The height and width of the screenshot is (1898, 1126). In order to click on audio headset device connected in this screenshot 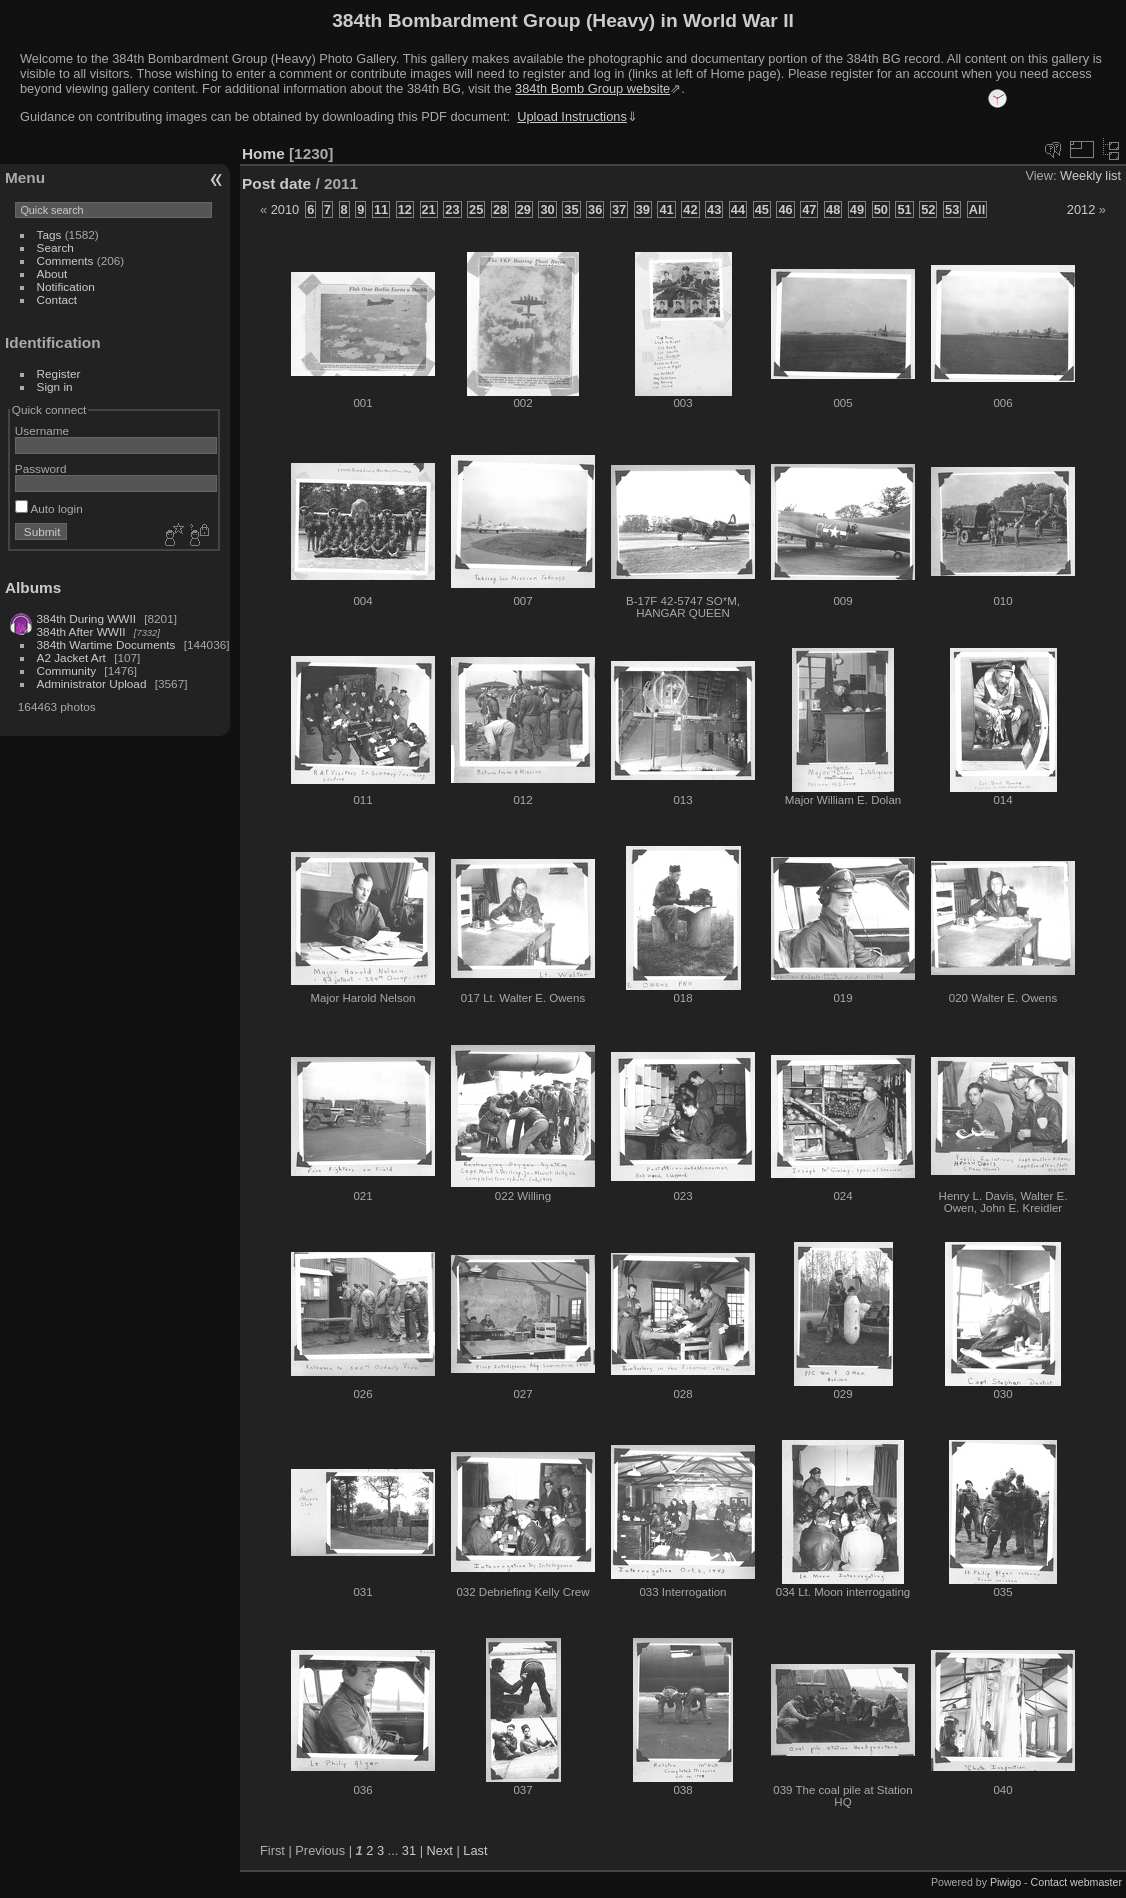, I will do `click(21, 624)`.